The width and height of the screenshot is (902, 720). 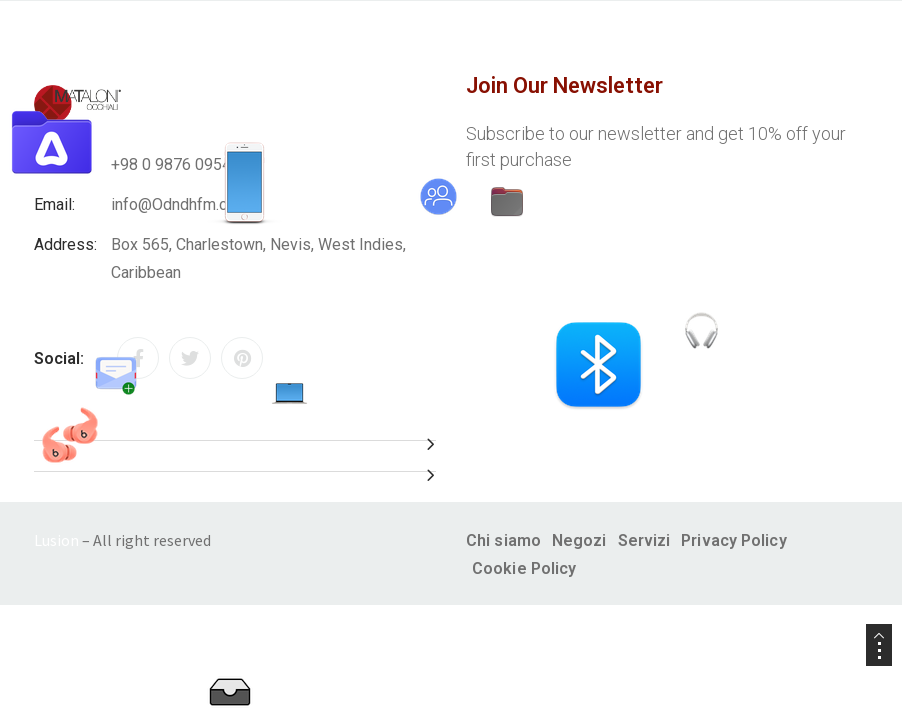 What do you see at coordinates (438, 196) in the screenshot?
I see `switch user account` at bounding box center [438, 196].